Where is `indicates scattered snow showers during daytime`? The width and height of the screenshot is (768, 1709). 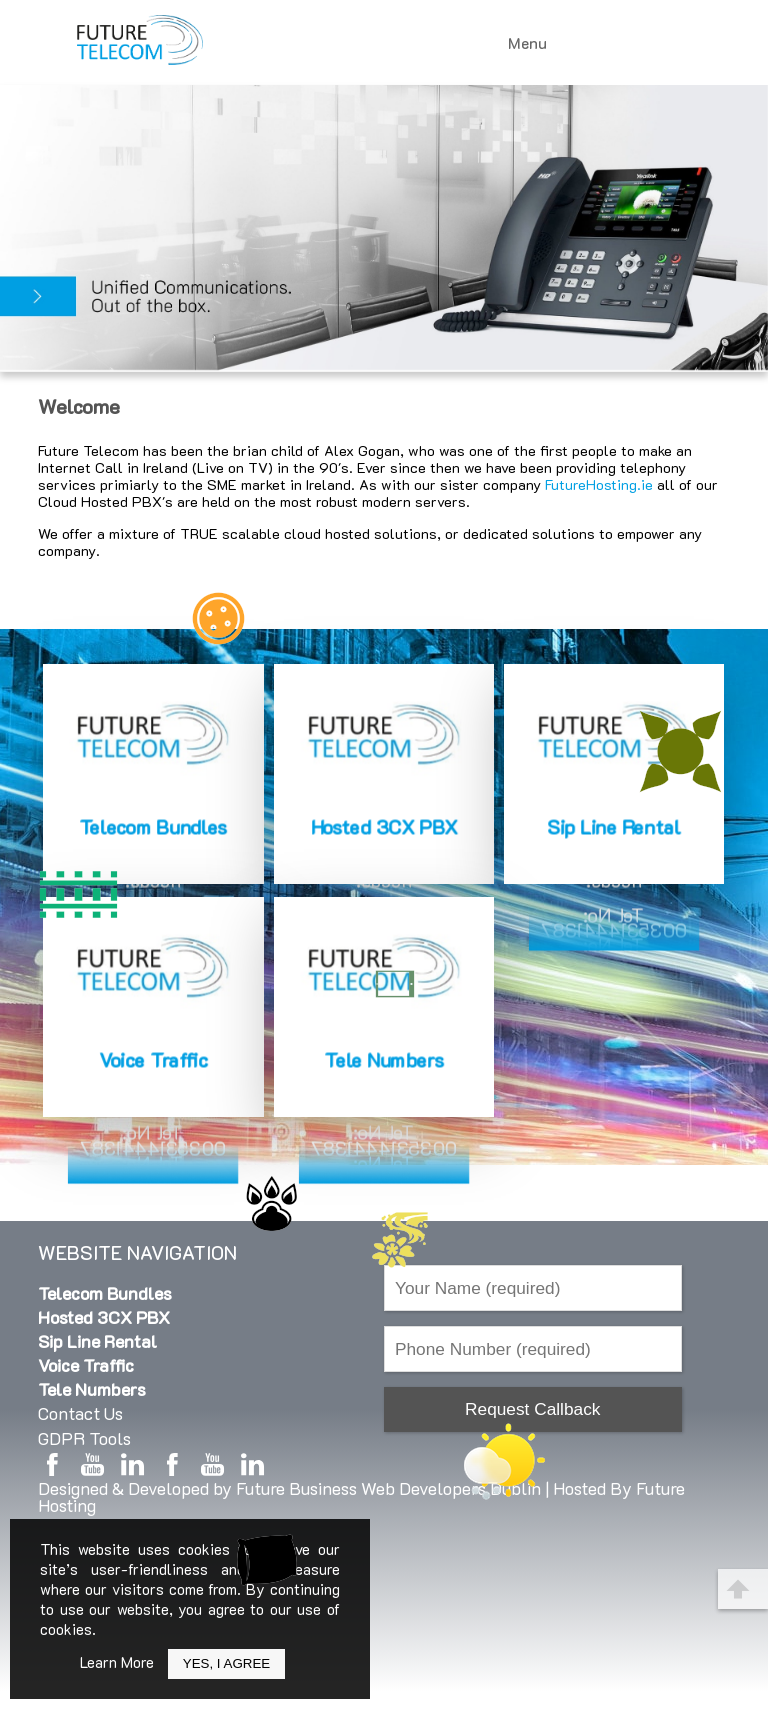 indicates scattered snow showers during daytime is located at coordinates (504, 1461).